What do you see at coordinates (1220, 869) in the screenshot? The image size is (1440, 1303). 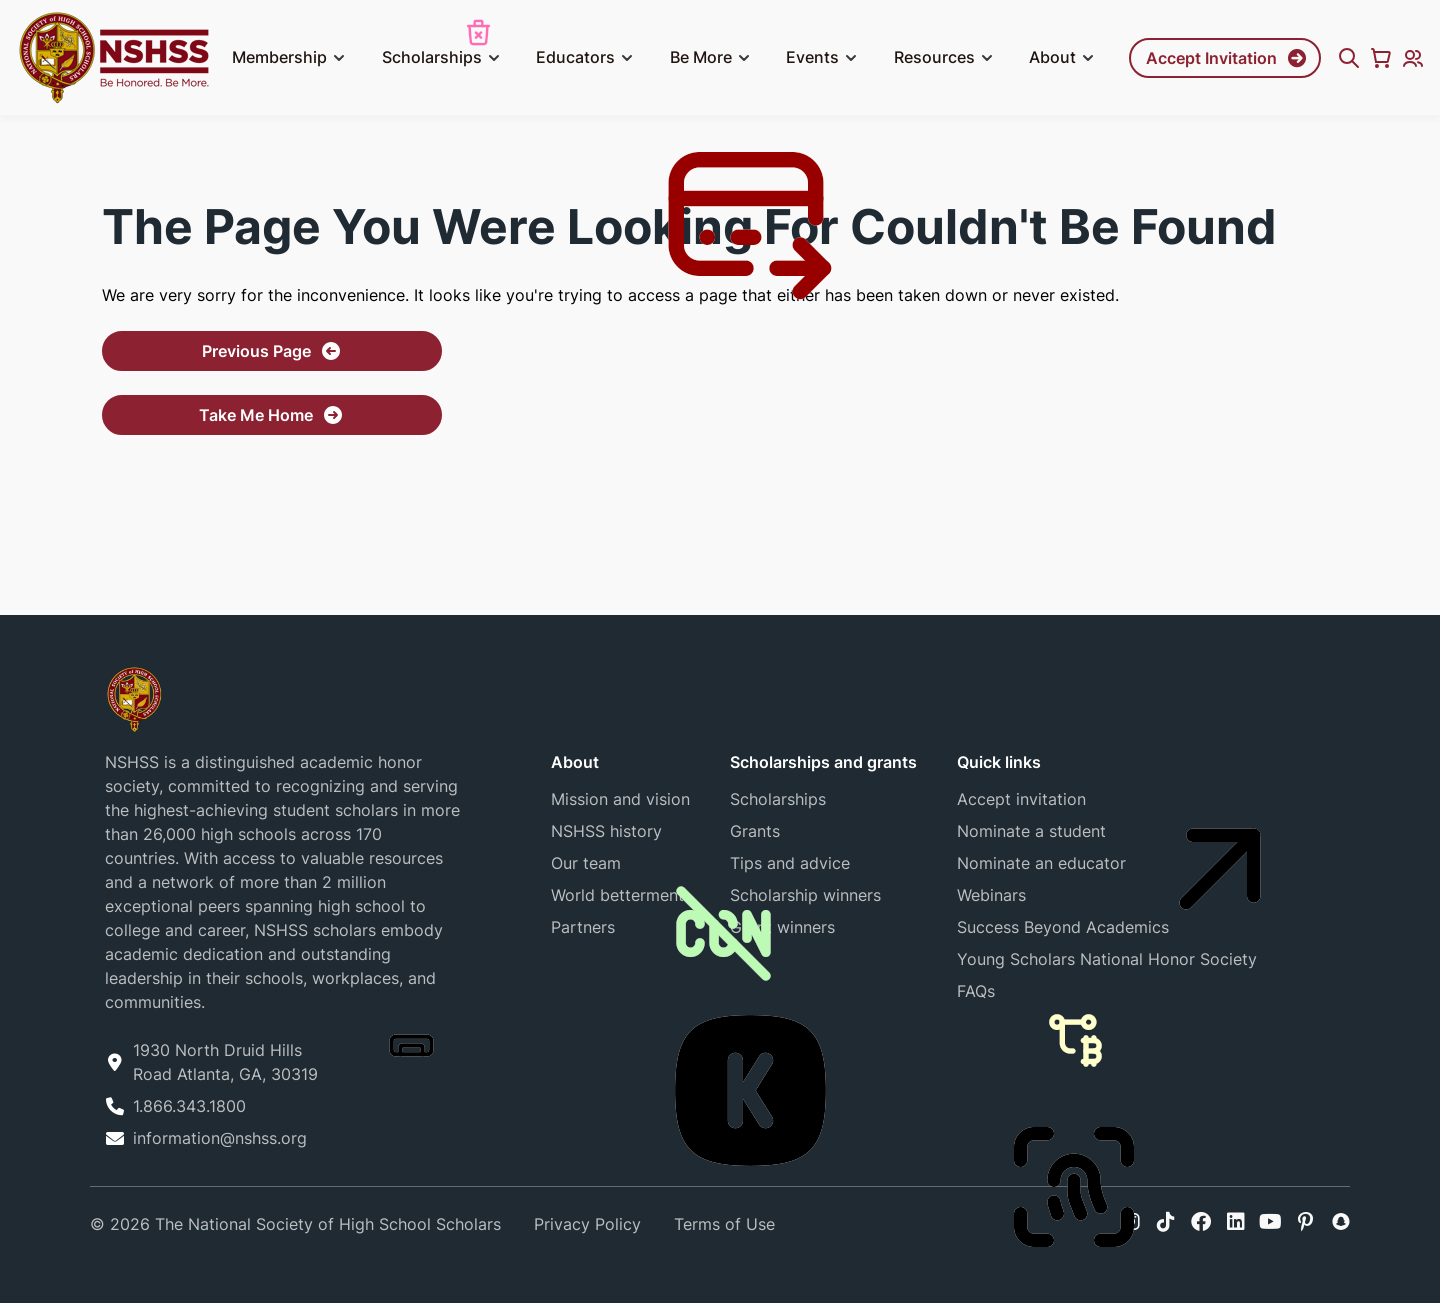 I see `open link in new tab or window` at bounding box center [1220, 869].